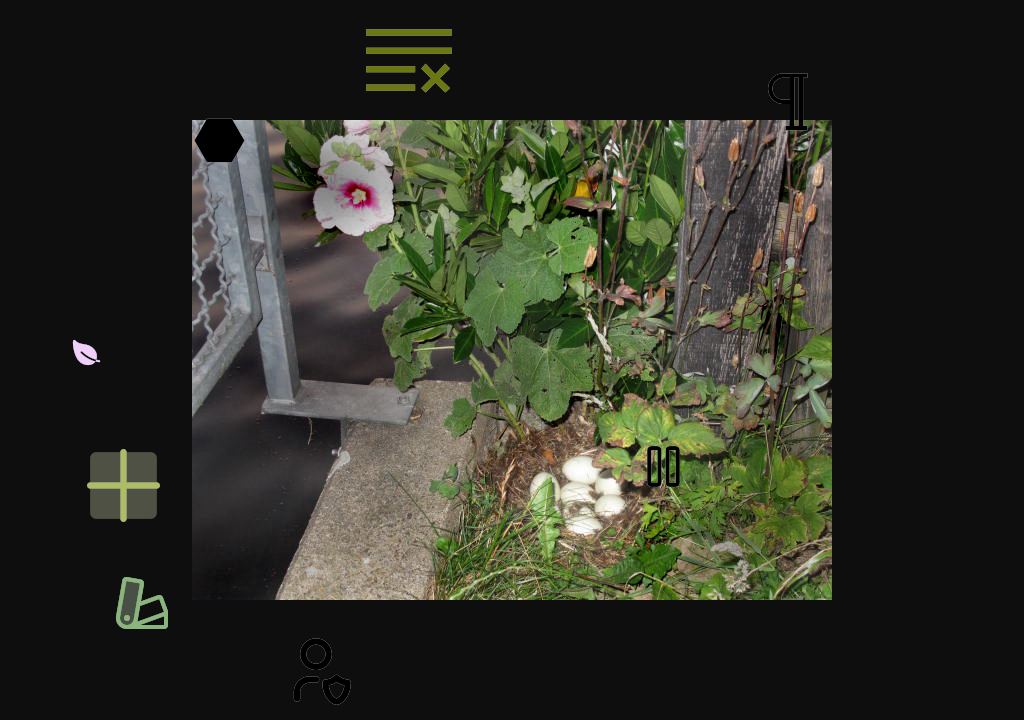 The image size is (1024, 720). What do you see at coordinates (663, 466) in the screenshot?
I see `pause media playback` at bounding box center [663, 466].